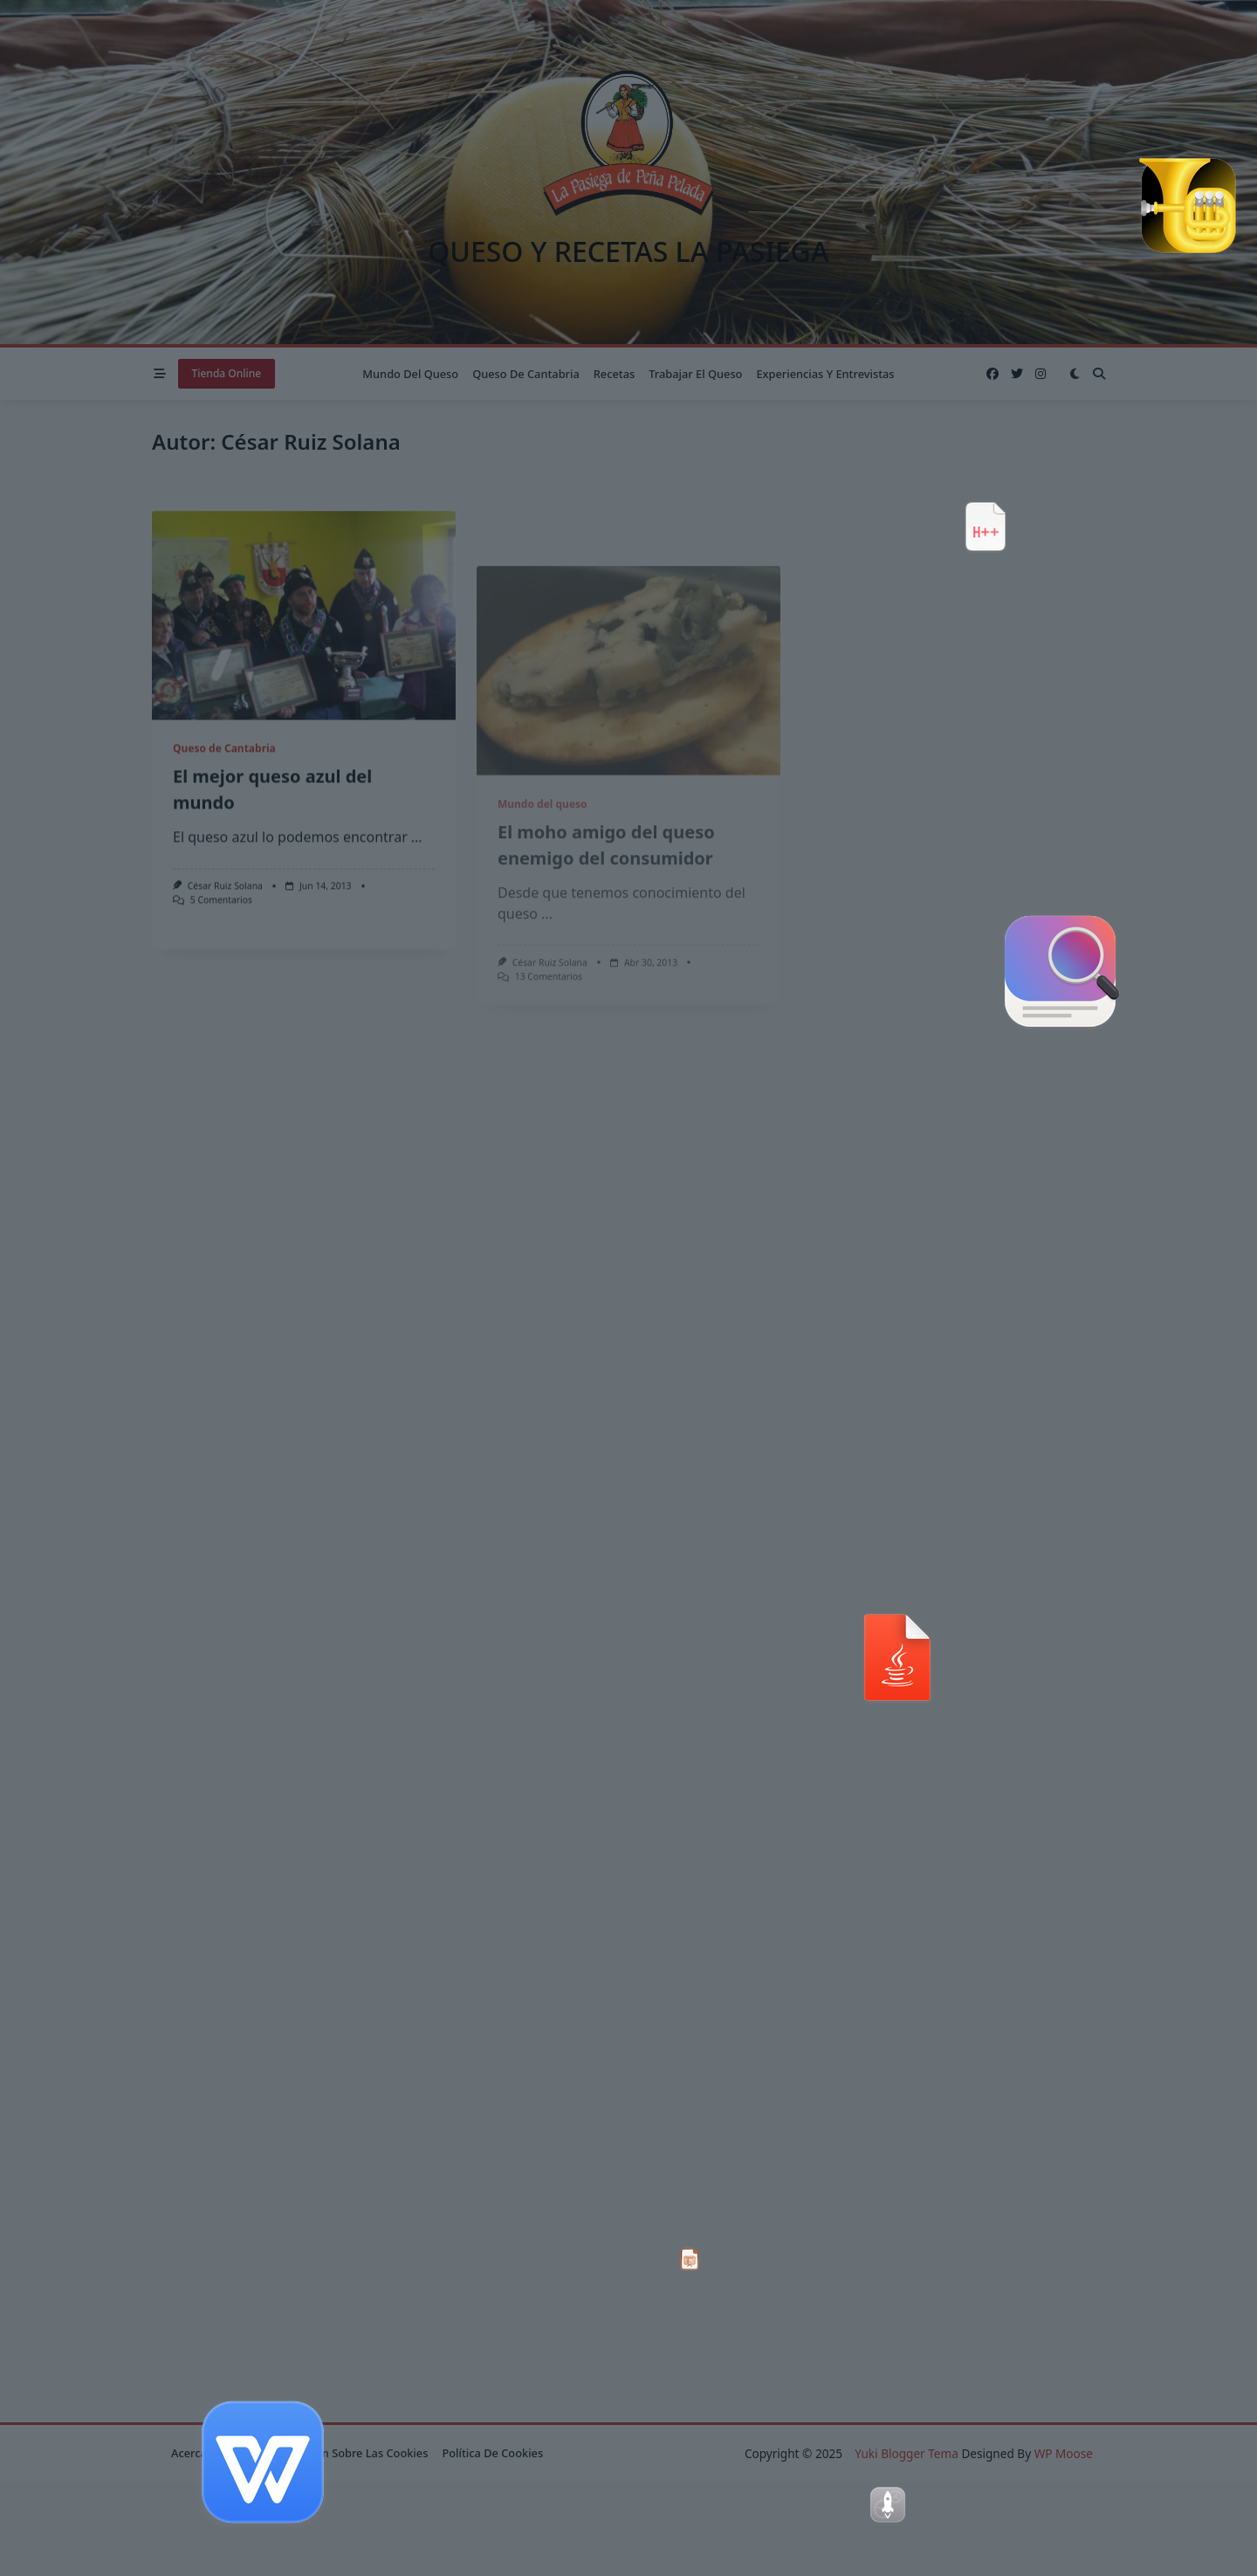 The height and width of the screenshot is (2576, 1257). Describe the element at coordinates (888, 2505) in the screenshot. I see `manage startup programs and applications` at that location.